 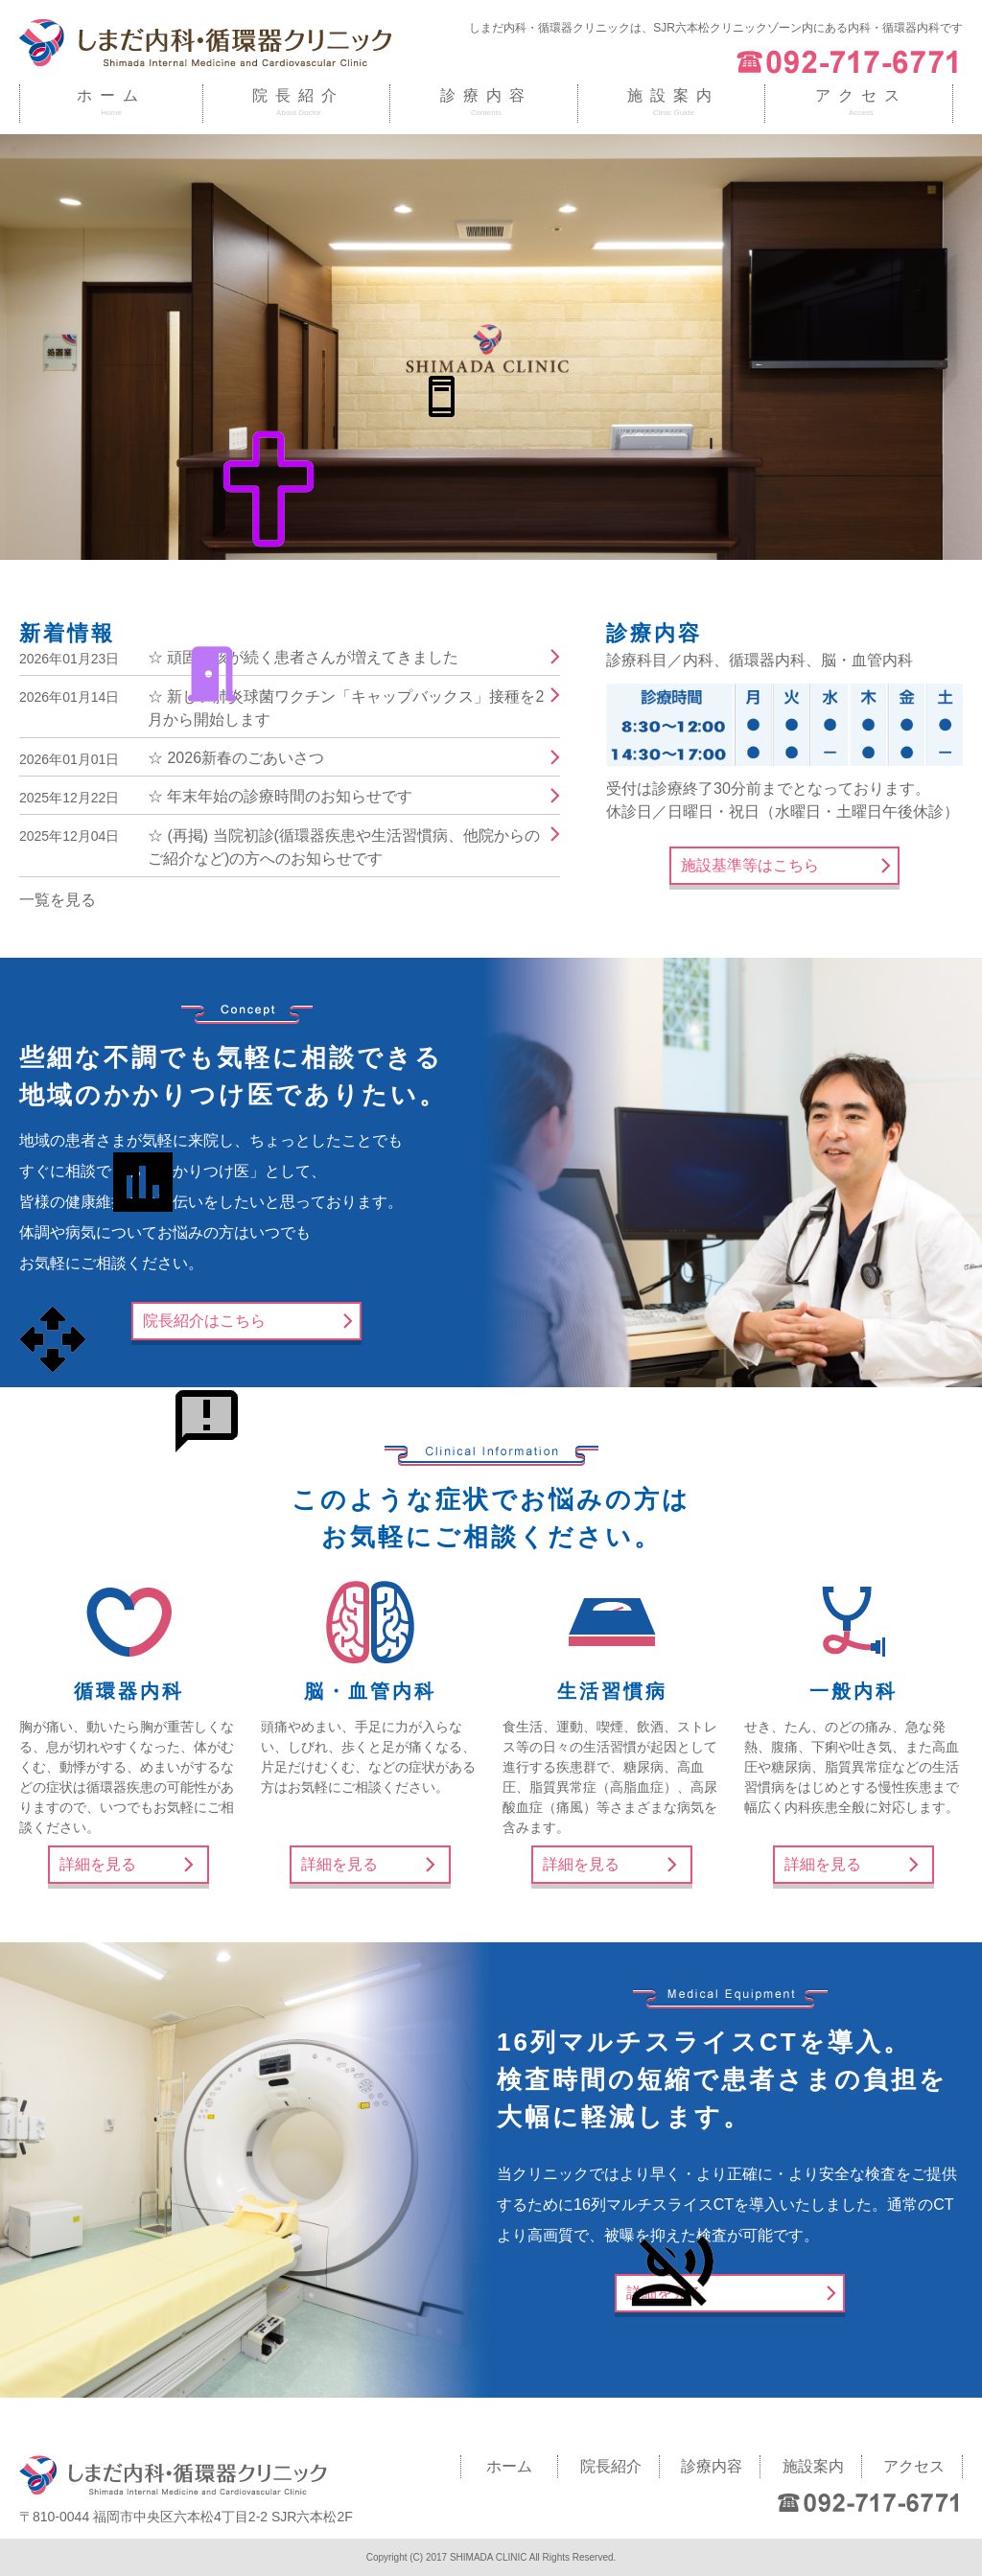 I want to click on view mobile ad placements, so click(x=441, y=396).